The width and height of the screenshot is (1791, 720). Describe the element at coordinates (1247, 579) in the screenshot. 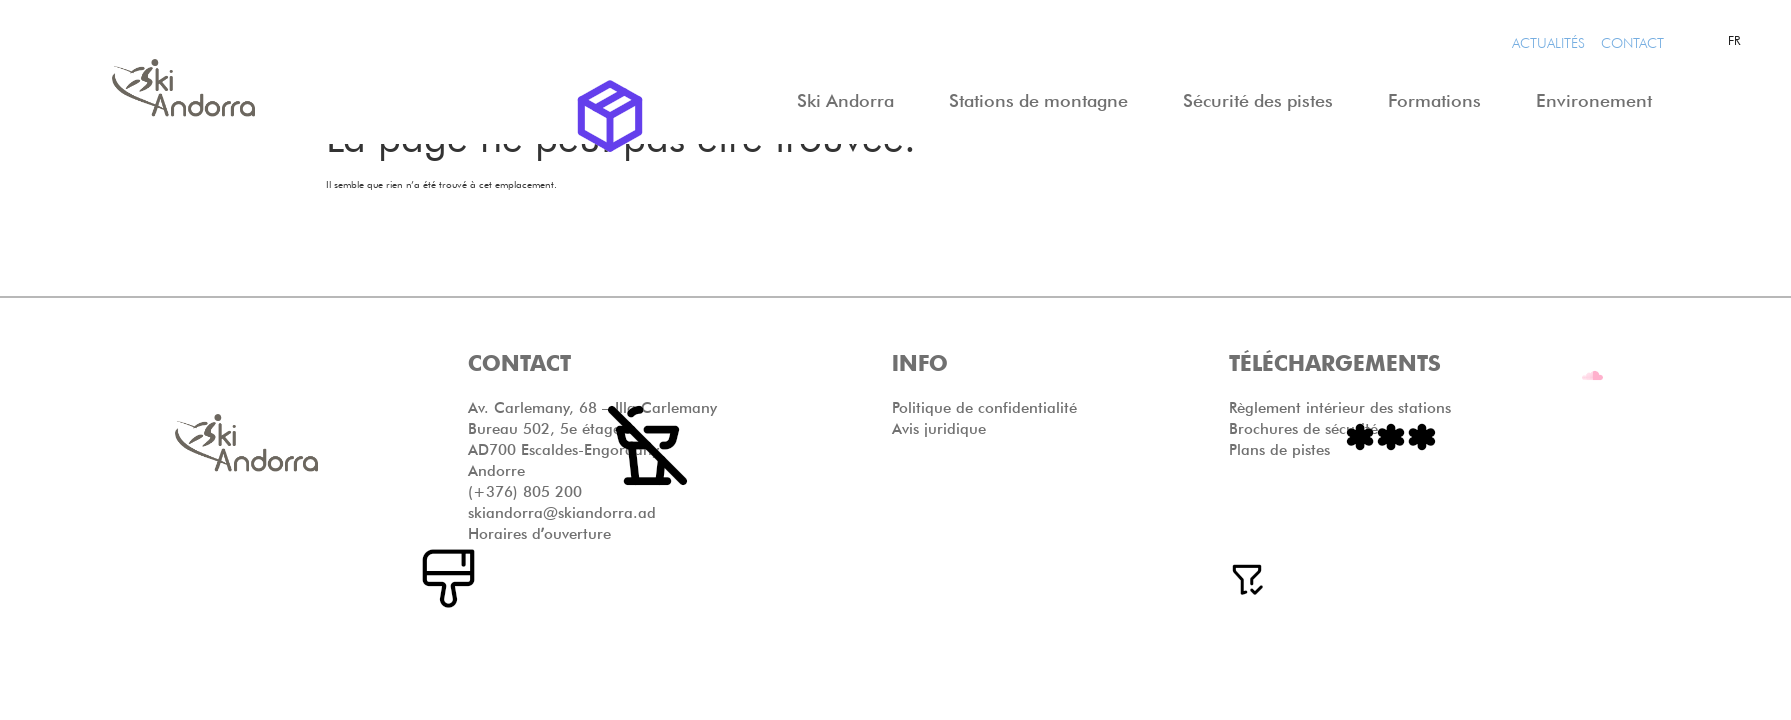

I see `filter applied successfully` at that location.